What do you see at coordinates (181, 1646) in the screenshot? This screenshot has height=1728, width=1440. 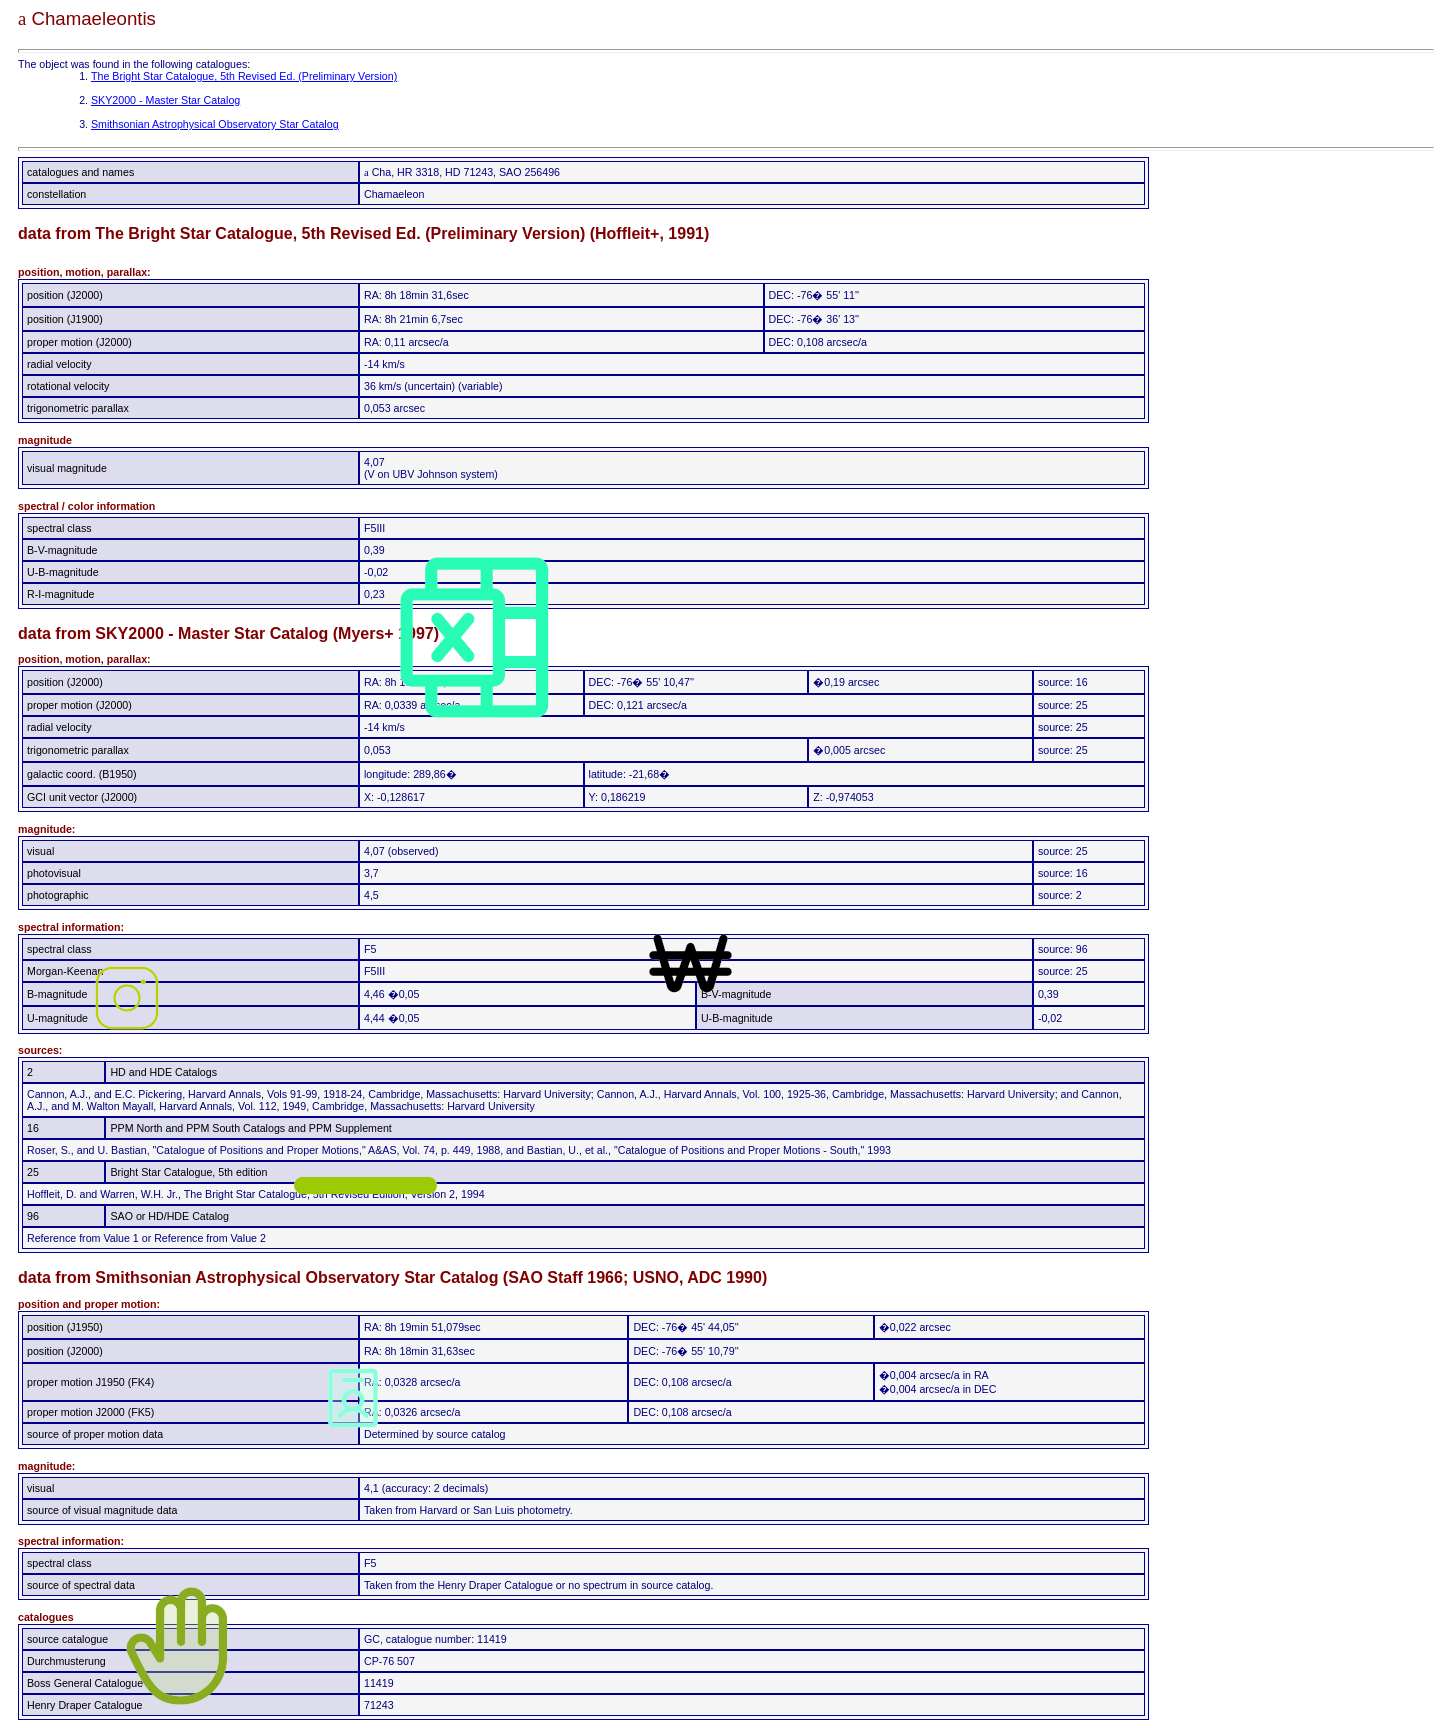 I see `stop or pause an action` at bounding box center [181, 1646].